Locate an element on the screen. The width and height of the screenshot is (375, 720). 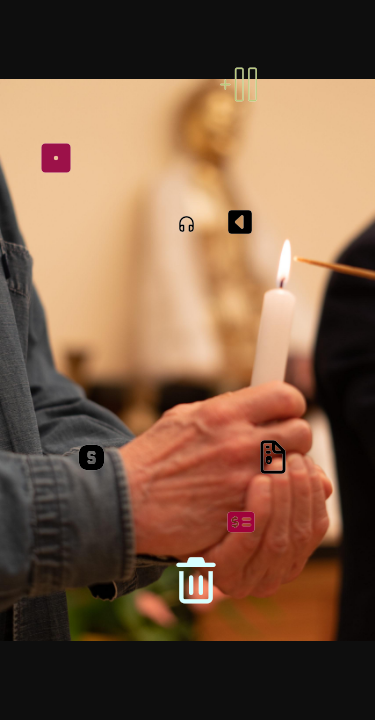
add a column to the left is located at coordinates (241, 84).